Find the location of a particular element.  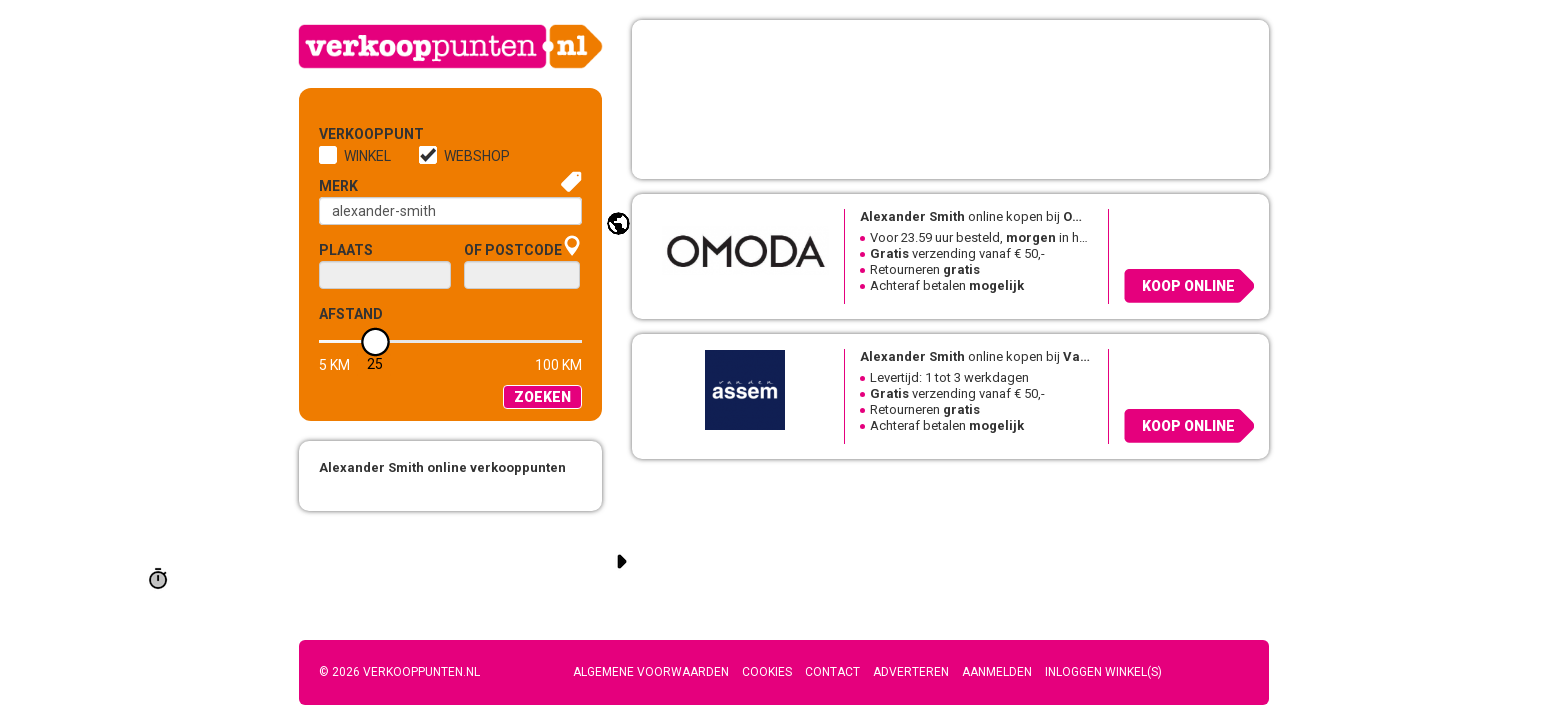

navigate to the next item or screen is located at coordinates (621, 561).